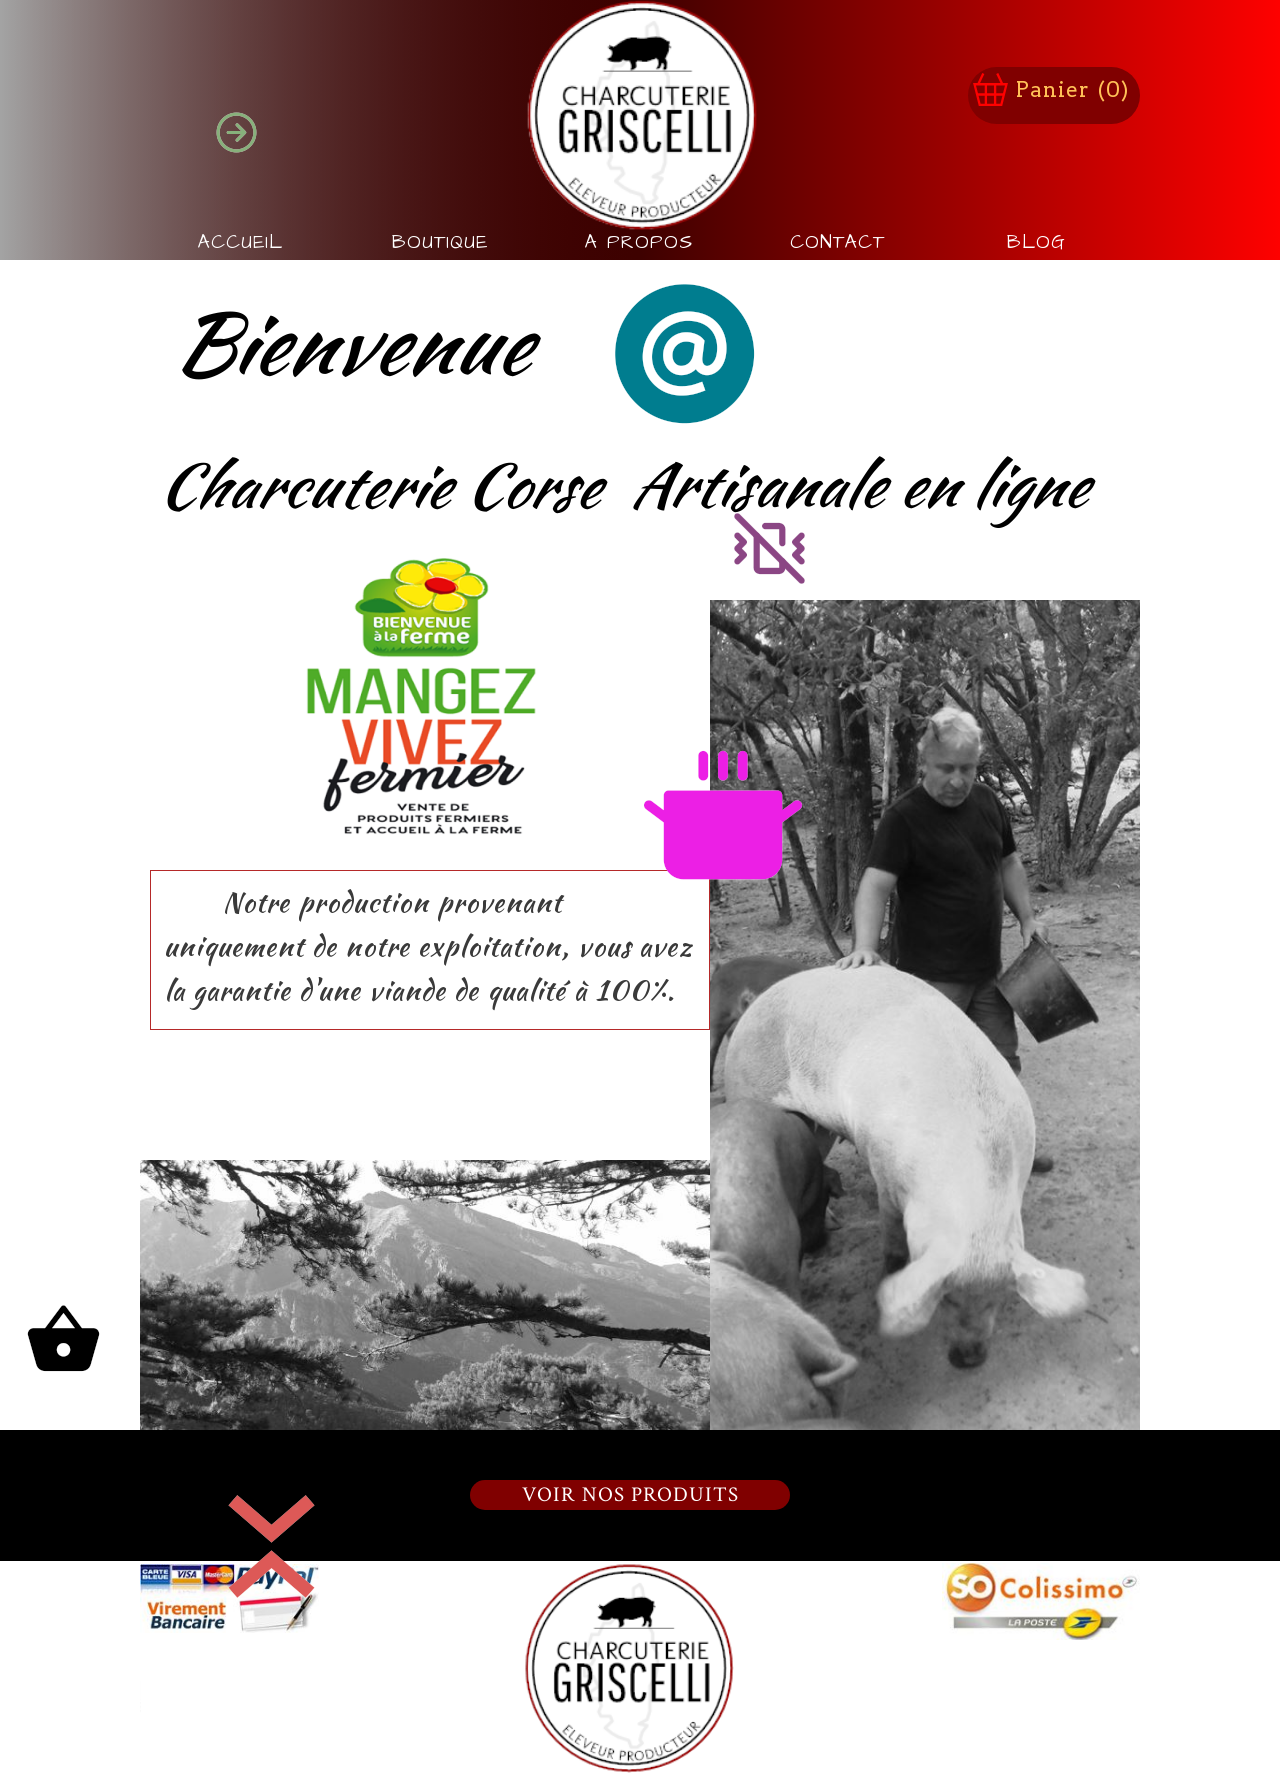 This screenshot has height=1774, width=1280. I want to click on view your shopping basket, so click(63, 1339).